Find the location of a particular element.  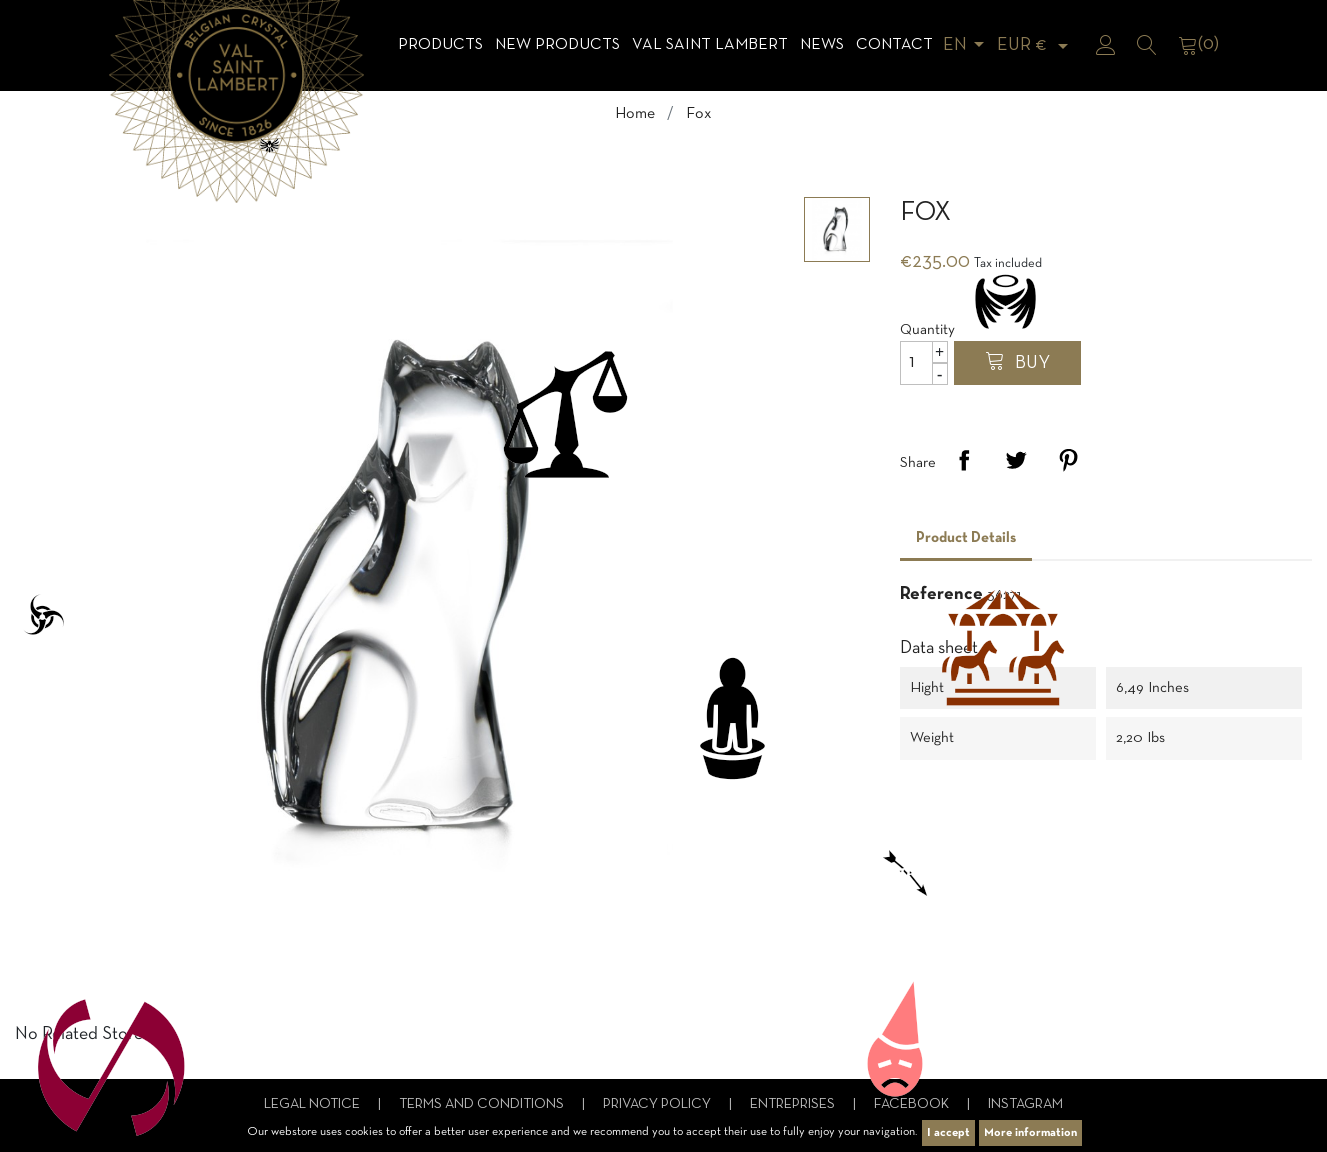

indicates a broken or failed connection is located at coordinates (905, 873).